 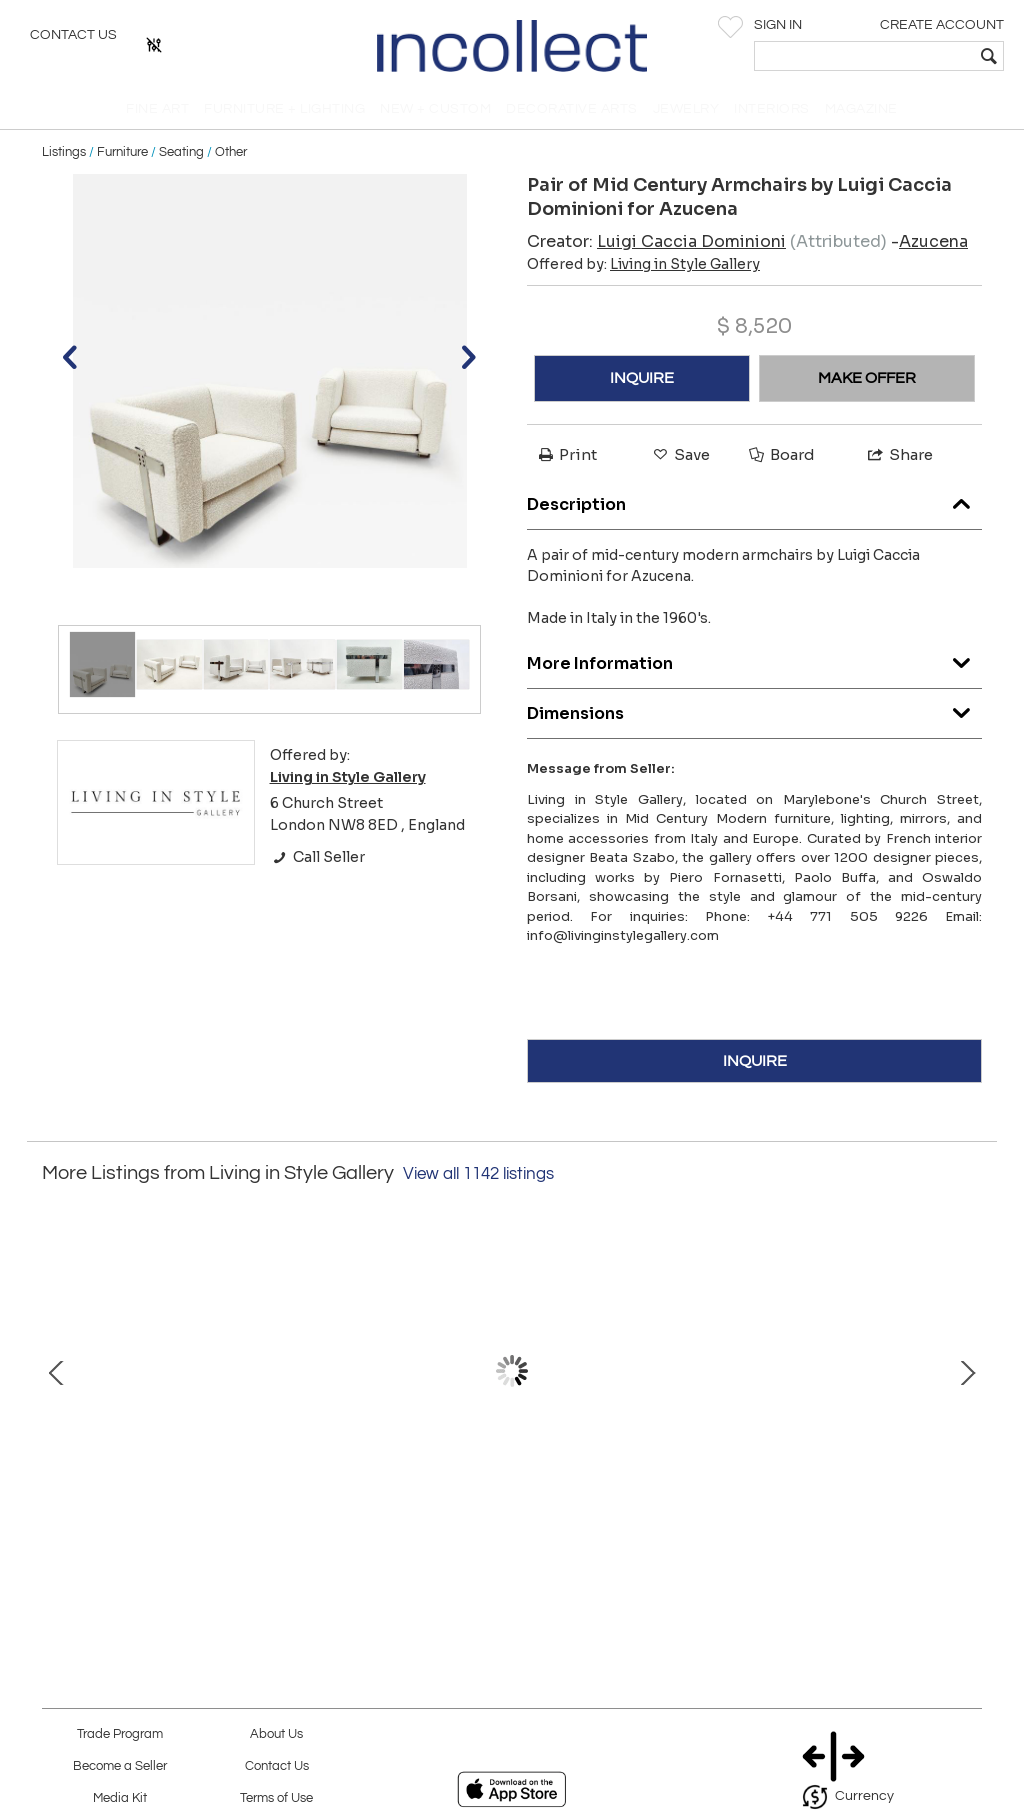 What do you see at coordinates (833, 1756) in the screenshot?
I see `expand or resize content horizontally` at bounding box center [833, 1756].